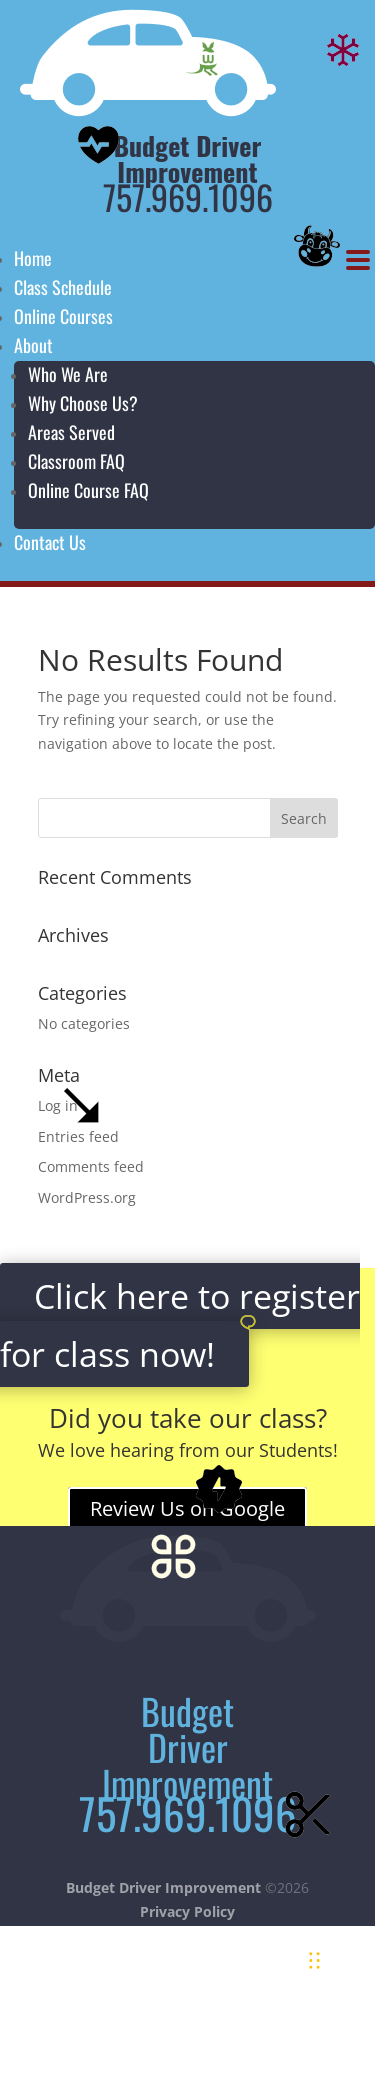 Image resolution: width=375 pixels, height=2086 pixels. Describe the element at coordinates (343, 50) in the screenshot. I see `activate cooling or air conditioning mode` at that location.